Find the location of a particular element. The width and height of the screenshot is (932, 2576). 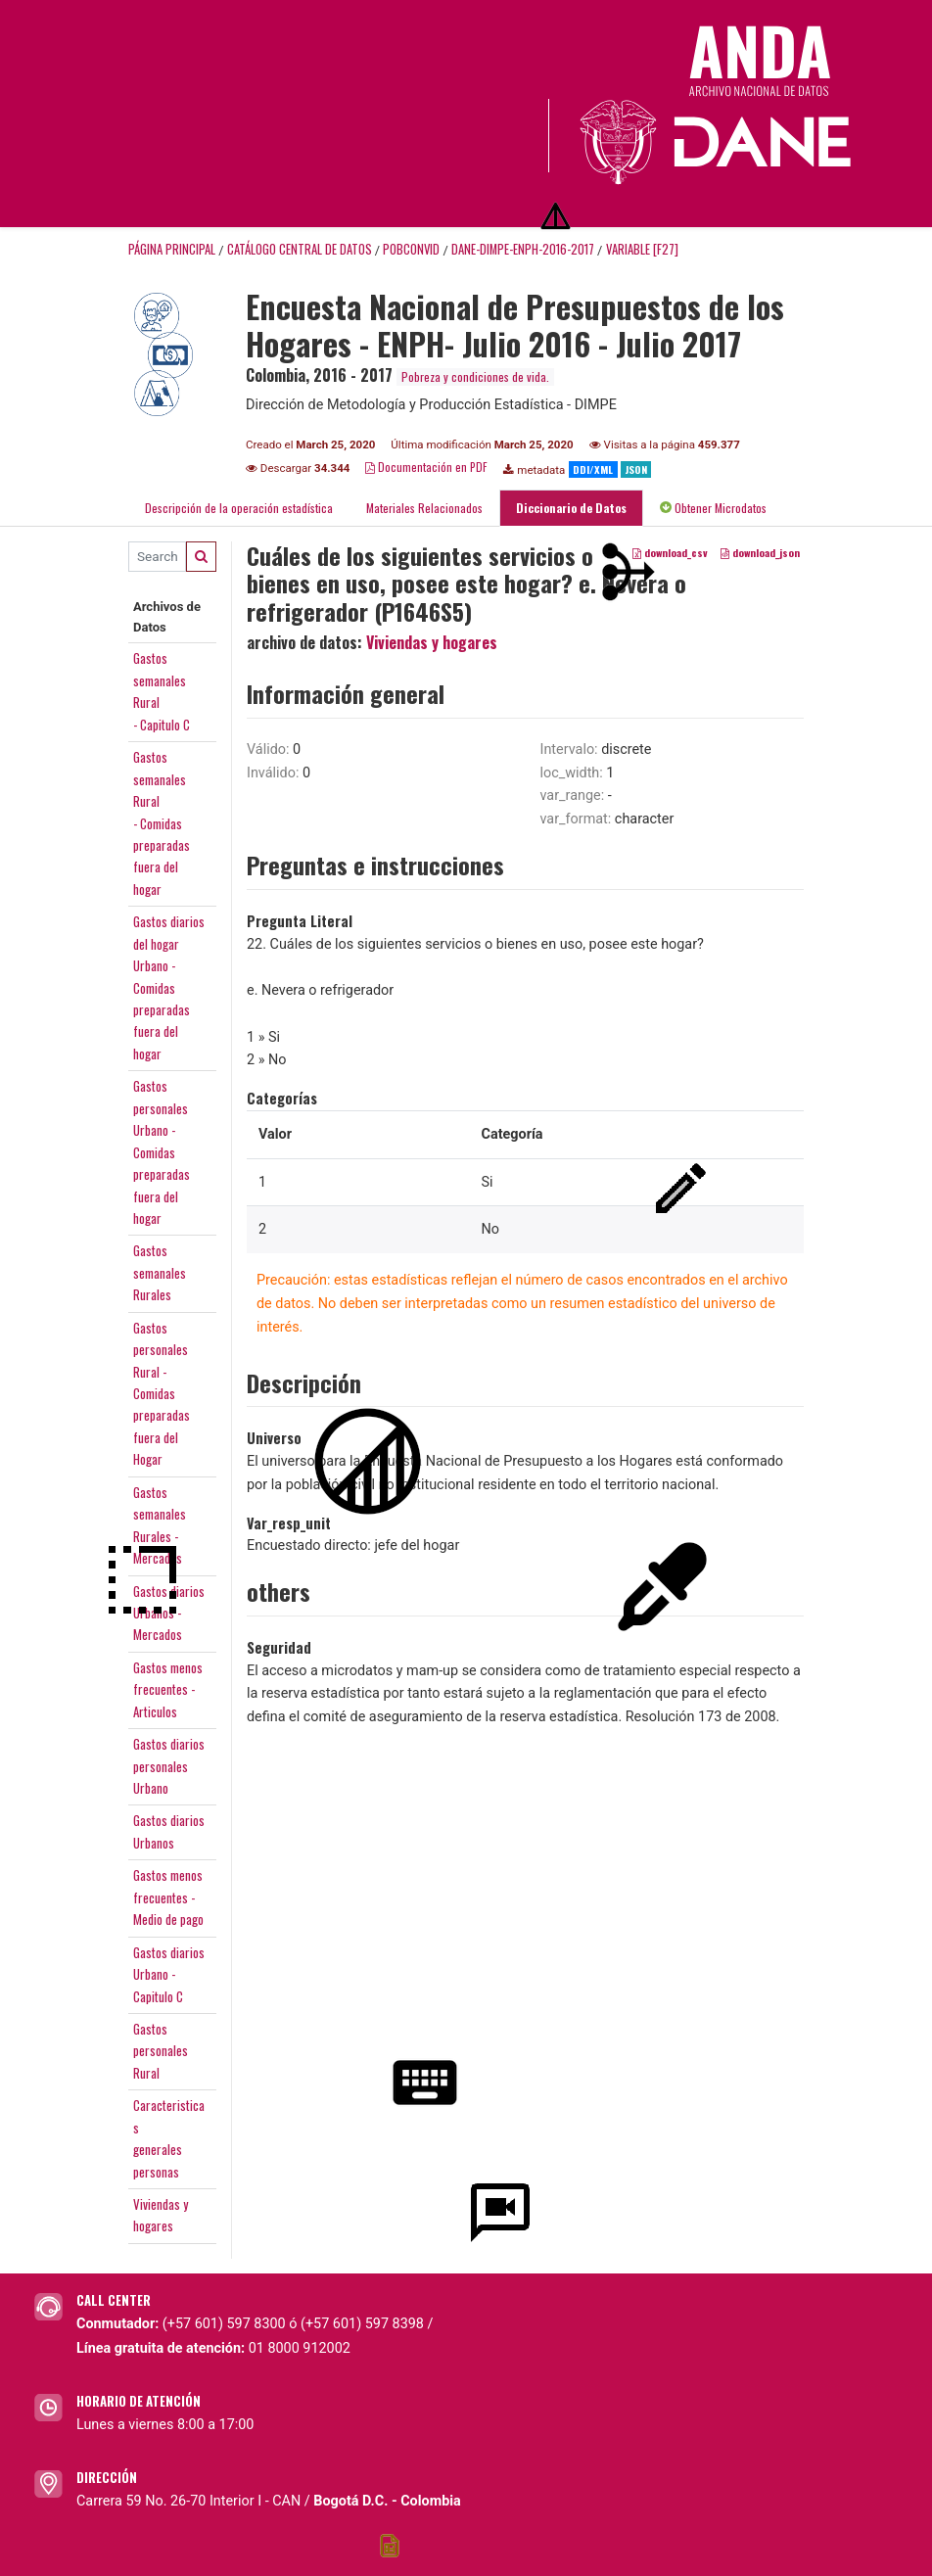

open a spreadsheet file is located at coordinates (390, 2546).